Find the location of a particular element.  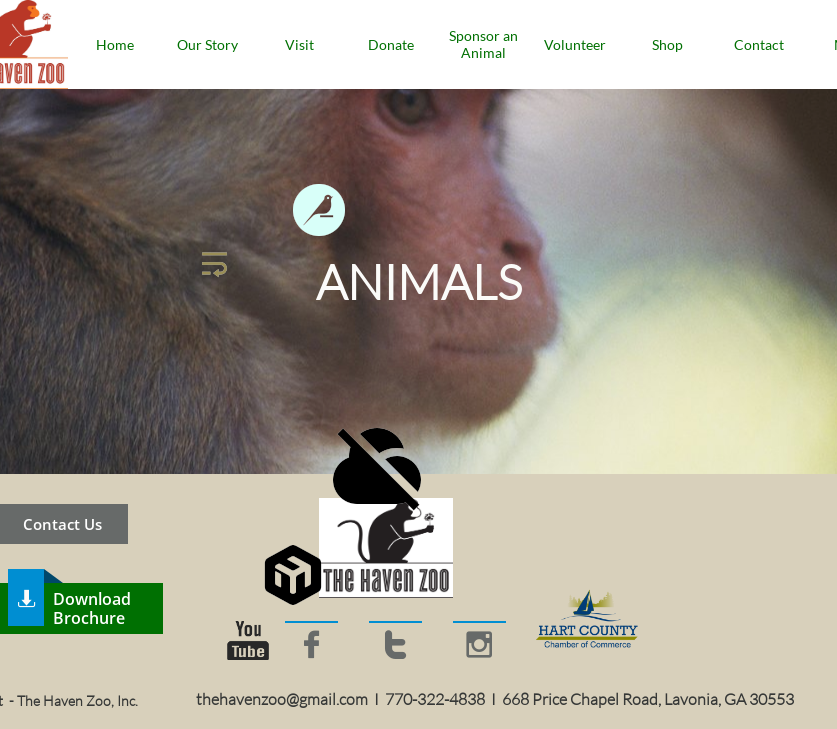

toggle text wrapping in editor is located at coordinates (214, 263).